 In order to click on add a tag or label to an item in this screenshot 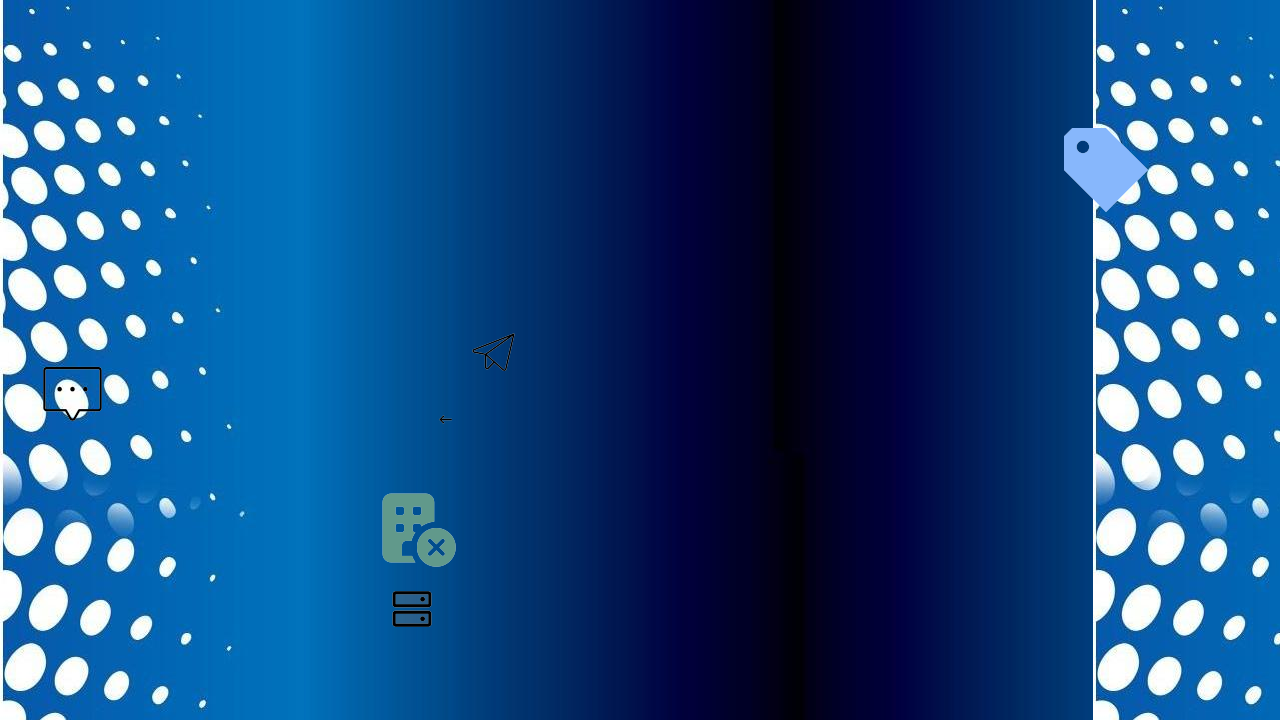, I will do `click(1106, 170)`.